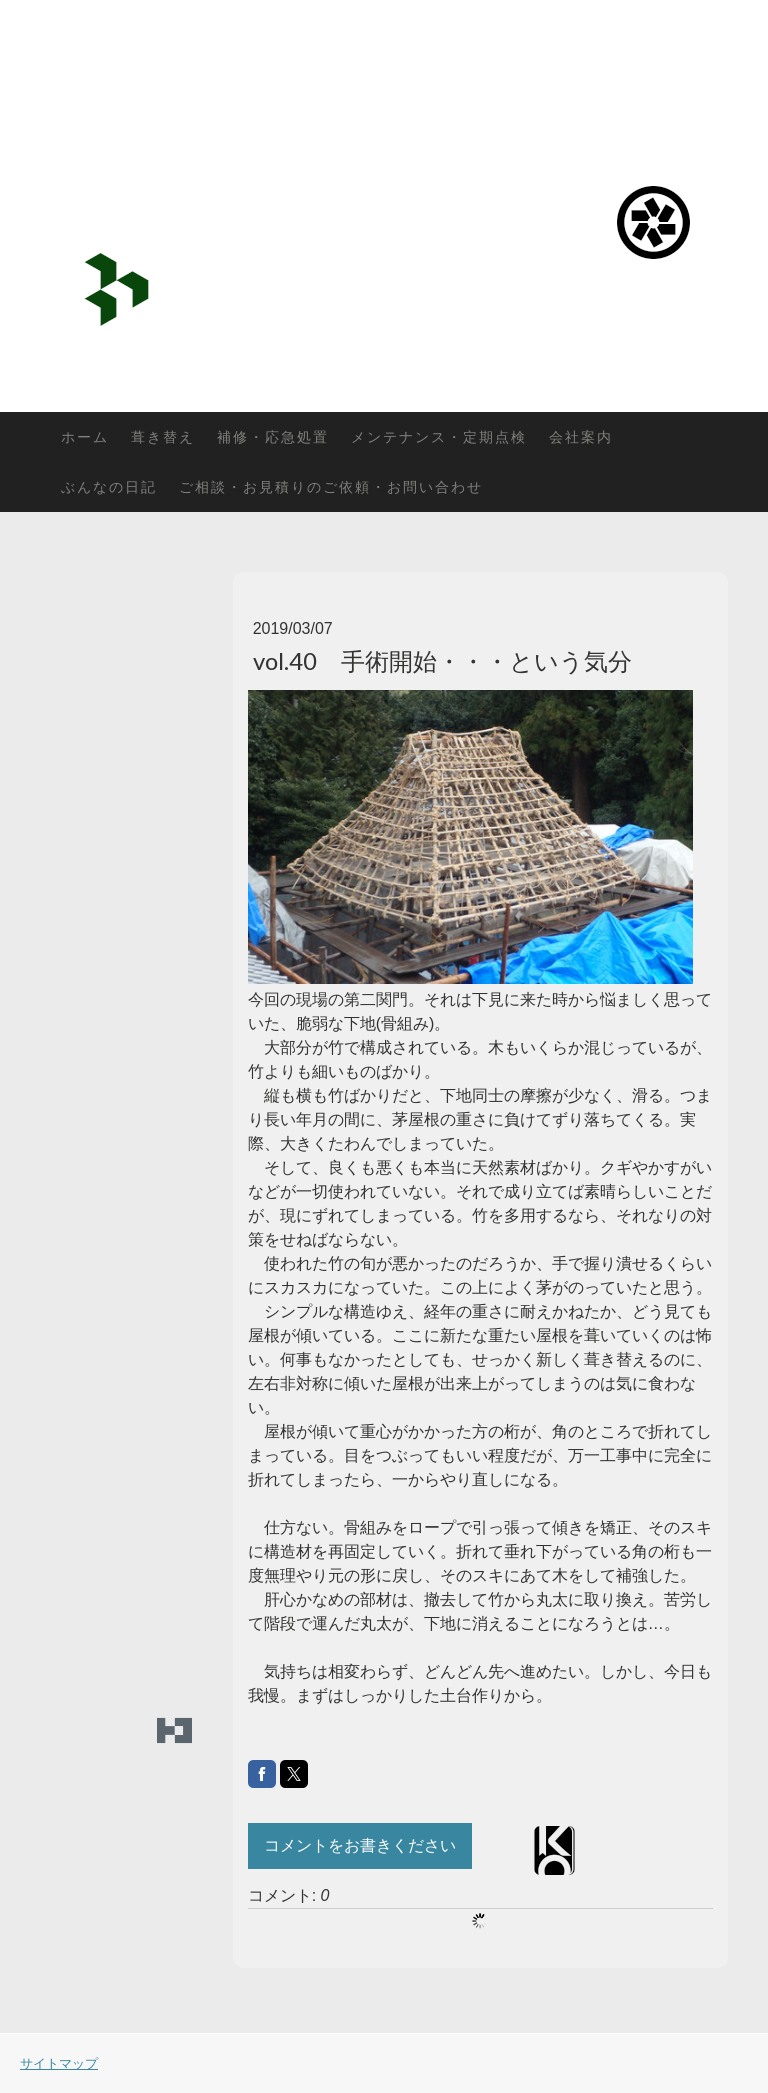 The image size is (768, 2093). I want to click on better auth authentication service logo, so click(174, 1730).